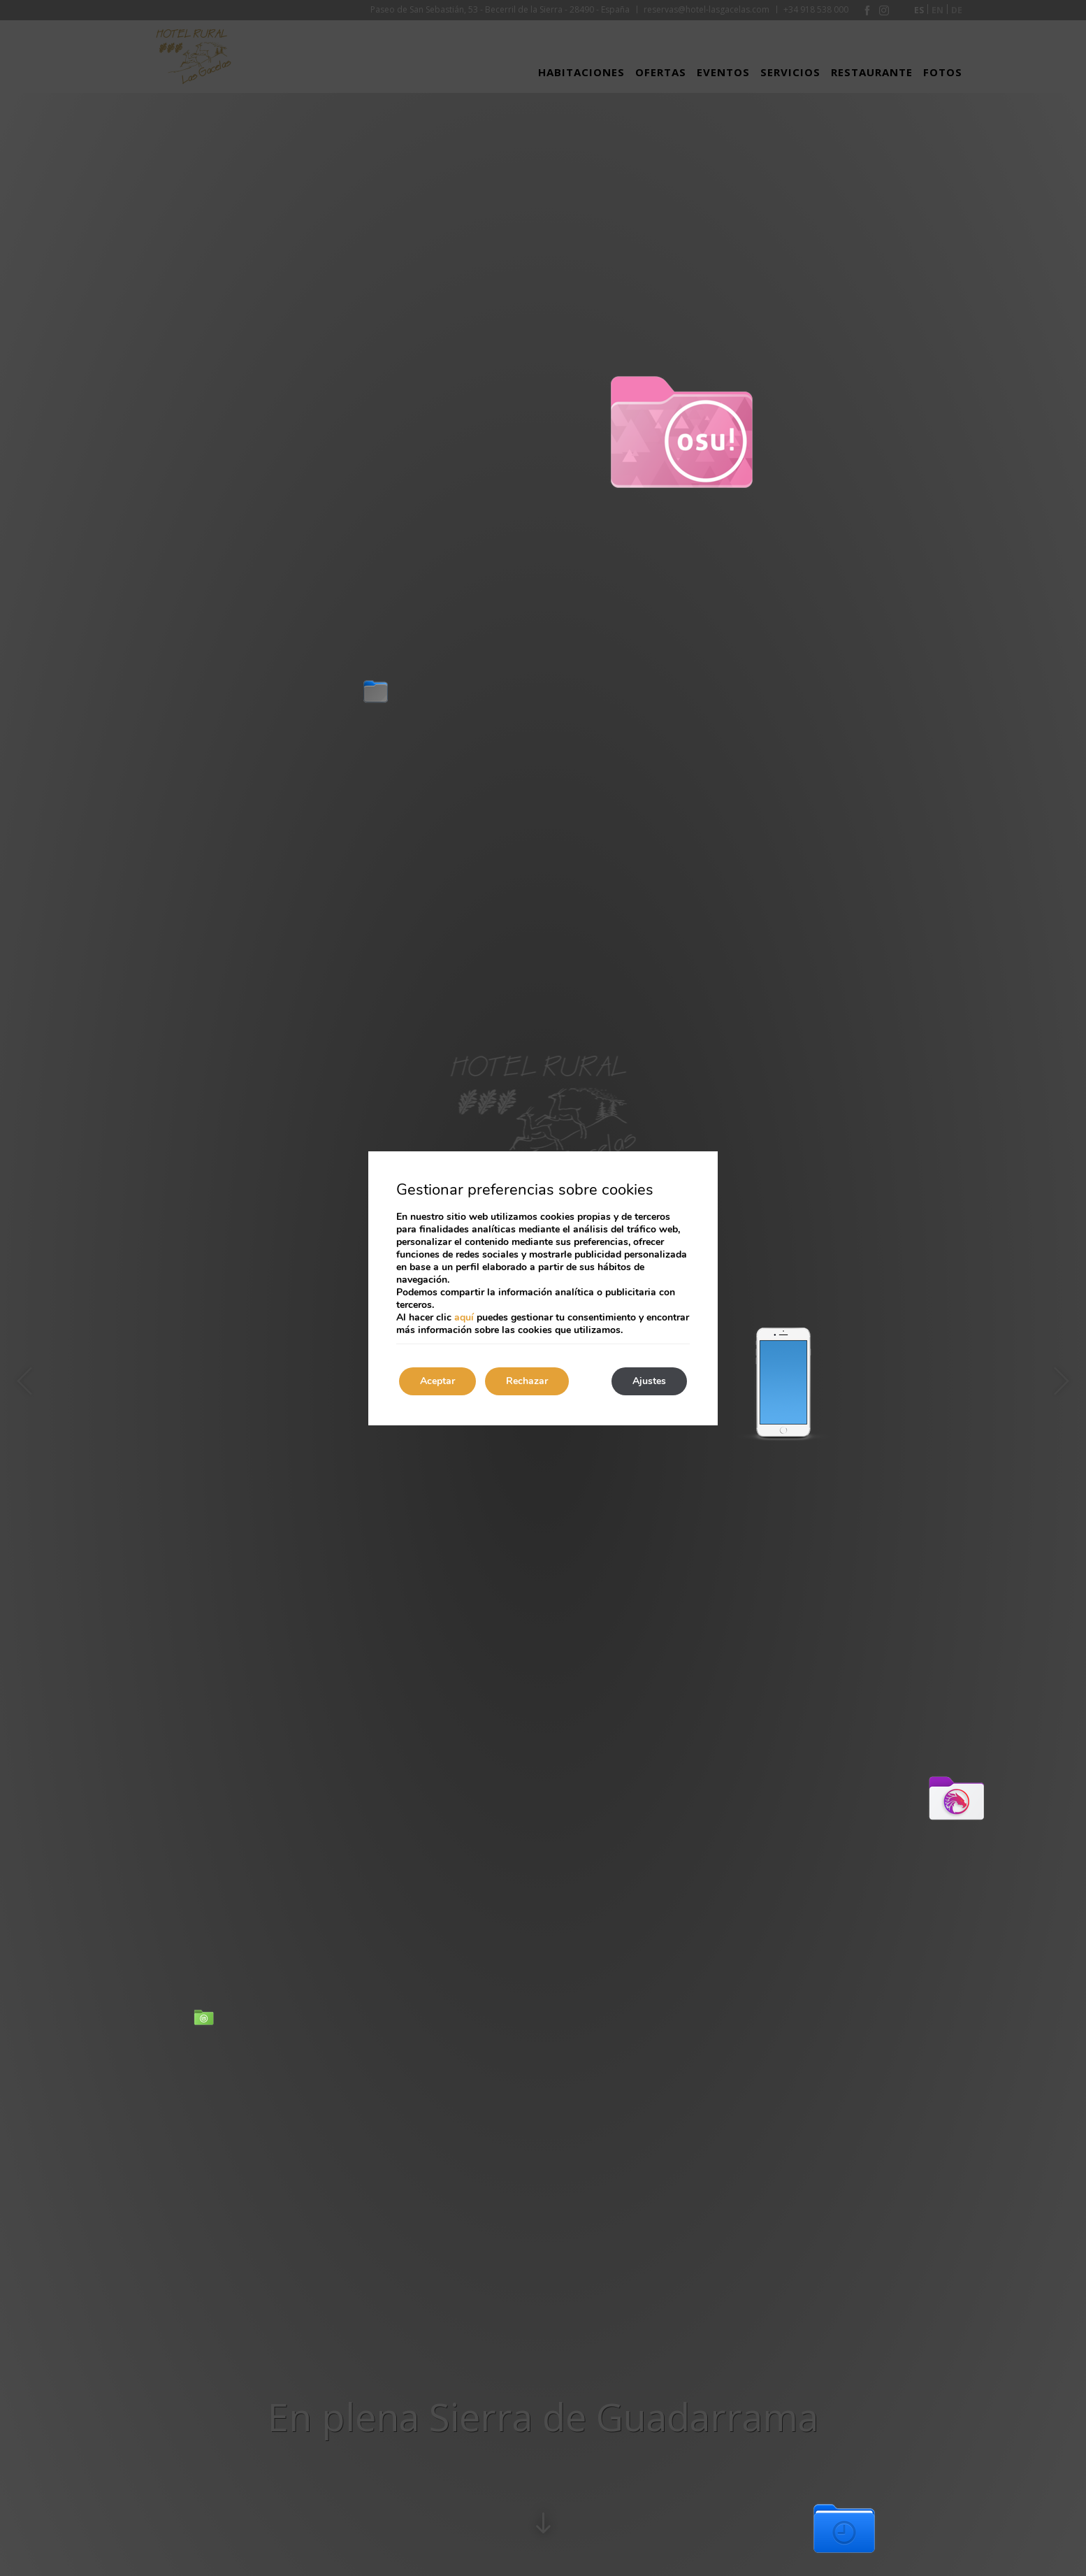 This screenshot has width=1086, height=2576. I want to click on view connected iPhone device, so click(783, 1384).